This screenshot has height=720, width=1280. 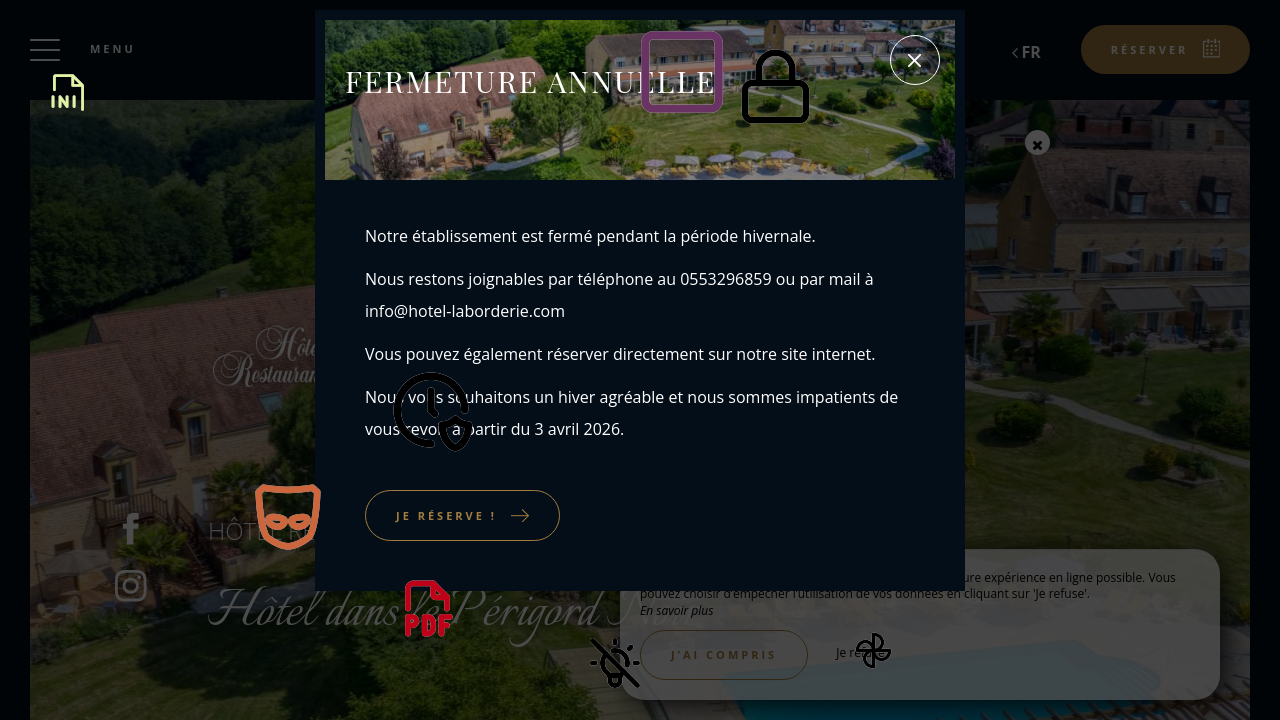 What do you see at coordinates (68, 92) in the screenshot?
I see `open or view an INI configuration file` at bounding box center [68, 92].